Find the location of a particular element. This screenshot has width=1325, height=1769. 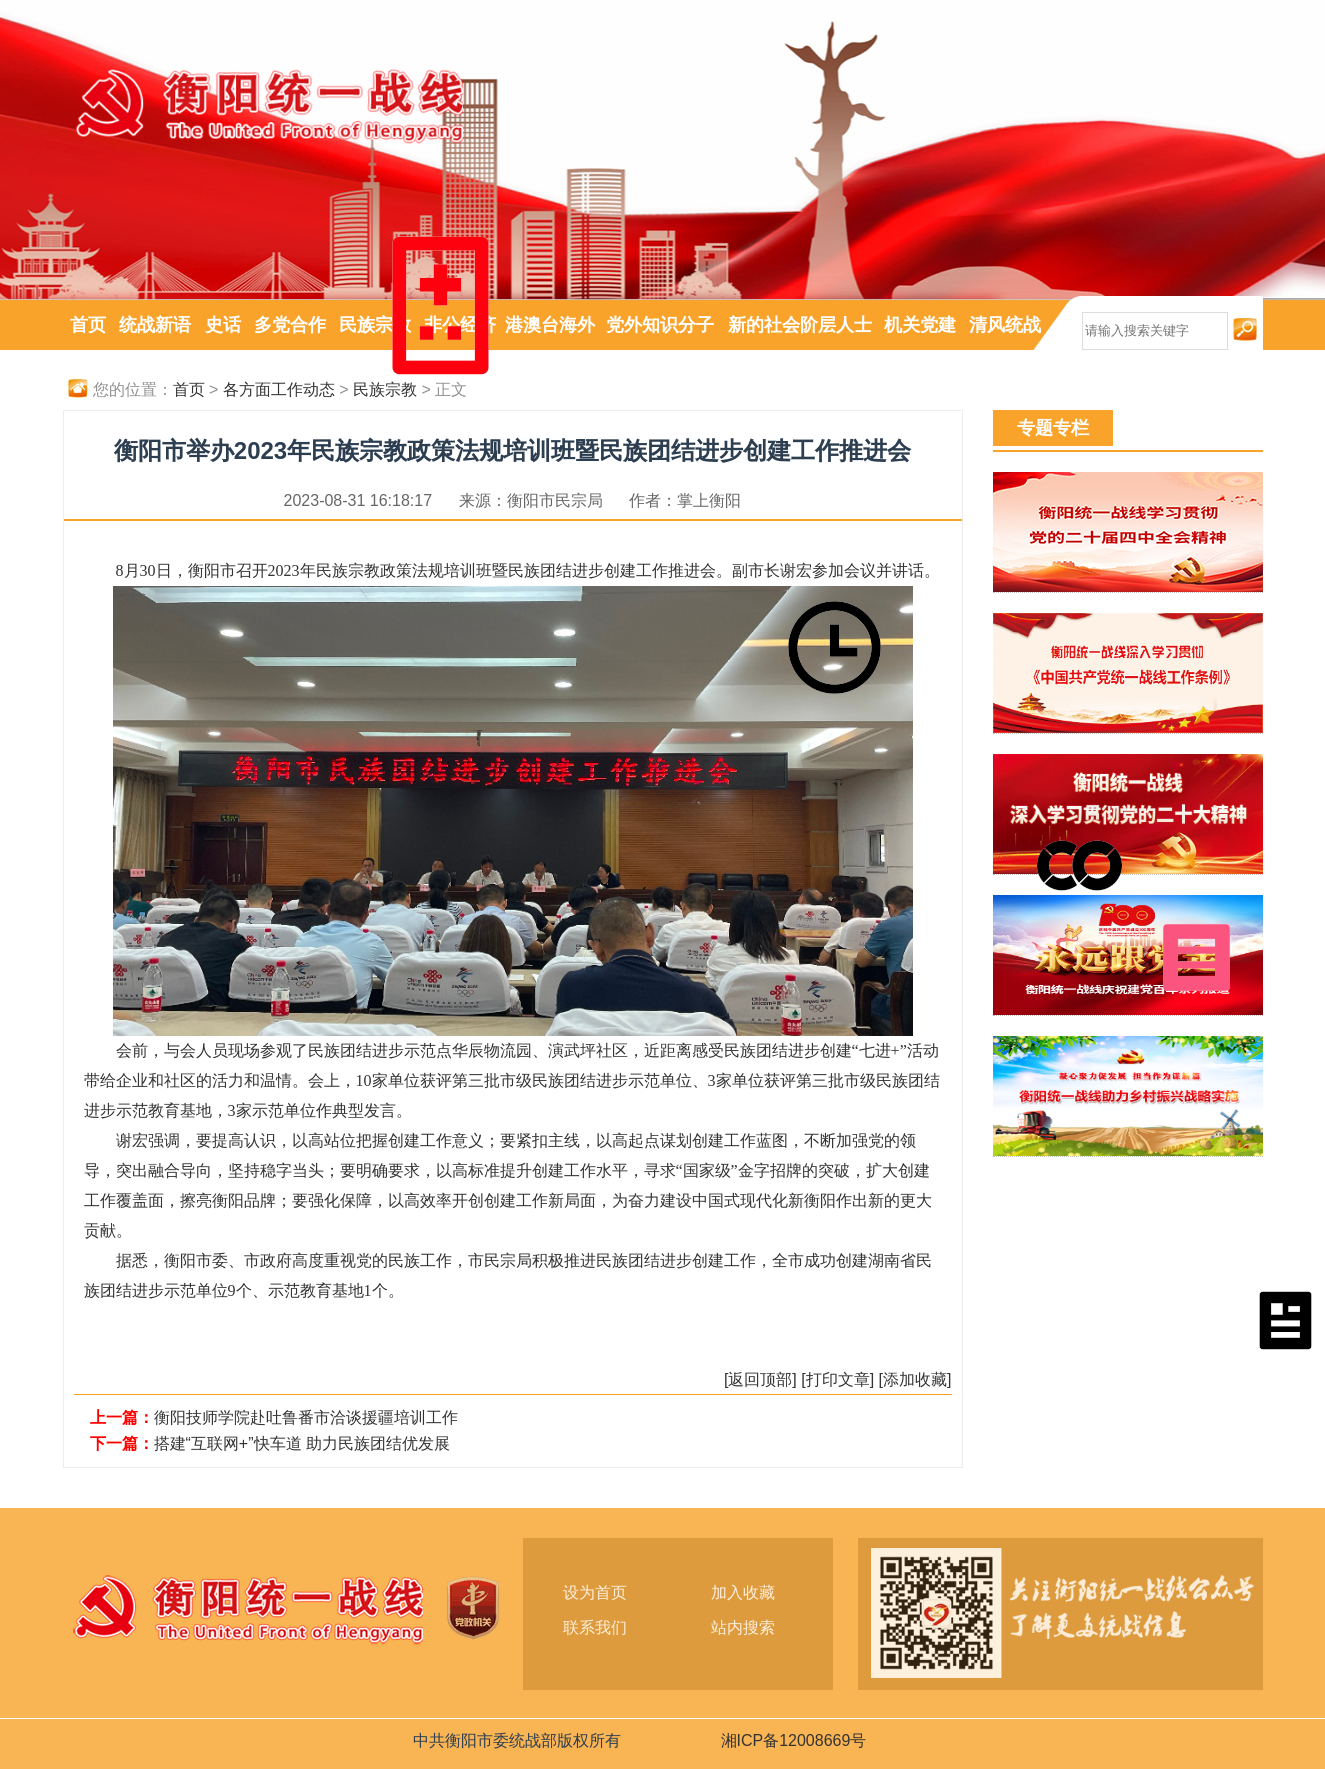

open google colab is located at coordinates (1079, 865).